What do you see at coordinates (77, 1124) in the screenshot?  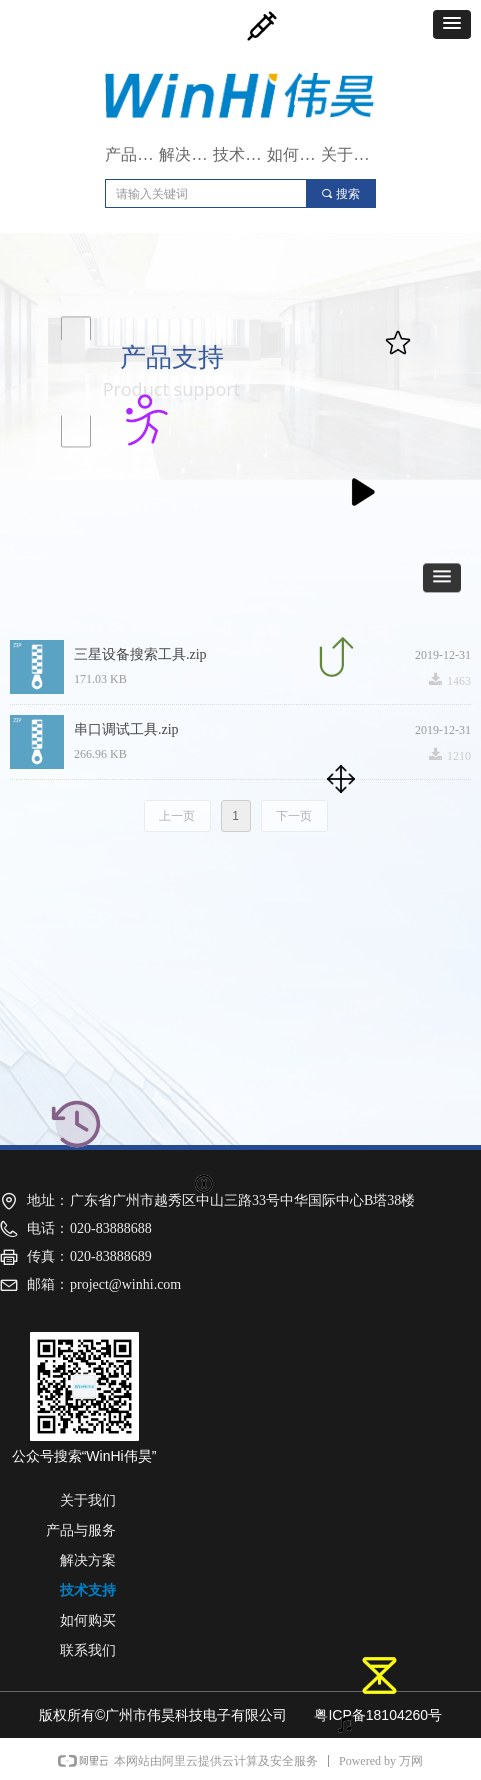 I see `undo or revert to a previous state` at bounding box center [77, 1124].